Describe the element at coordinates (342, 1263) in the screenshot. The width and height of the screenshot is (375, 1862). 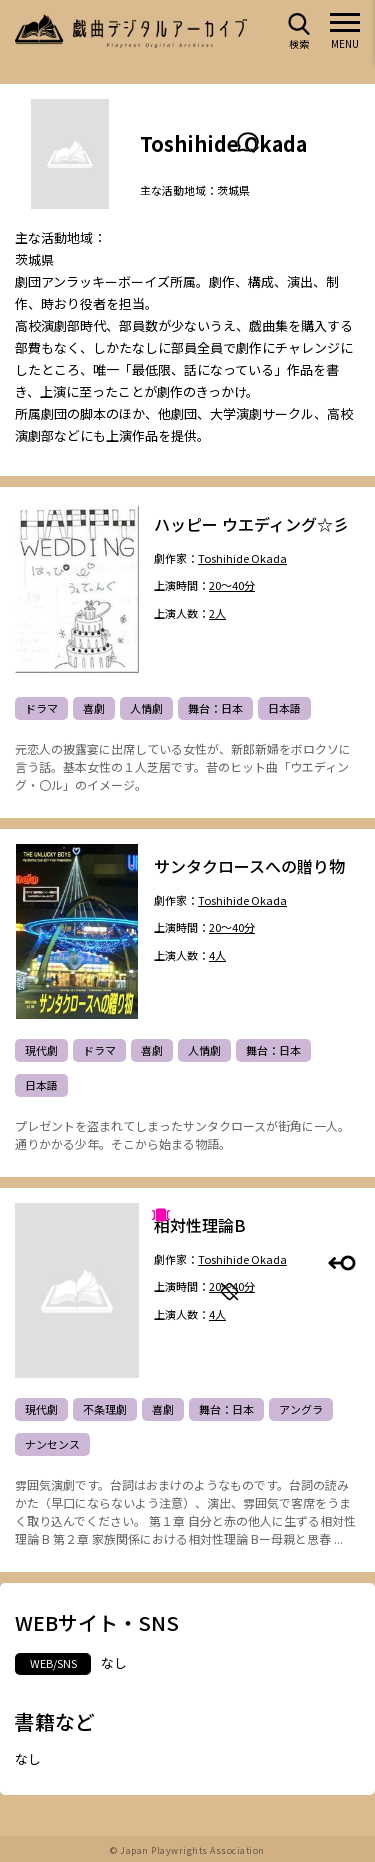
I see `swipe left to dismiss or navigate back` at that location.